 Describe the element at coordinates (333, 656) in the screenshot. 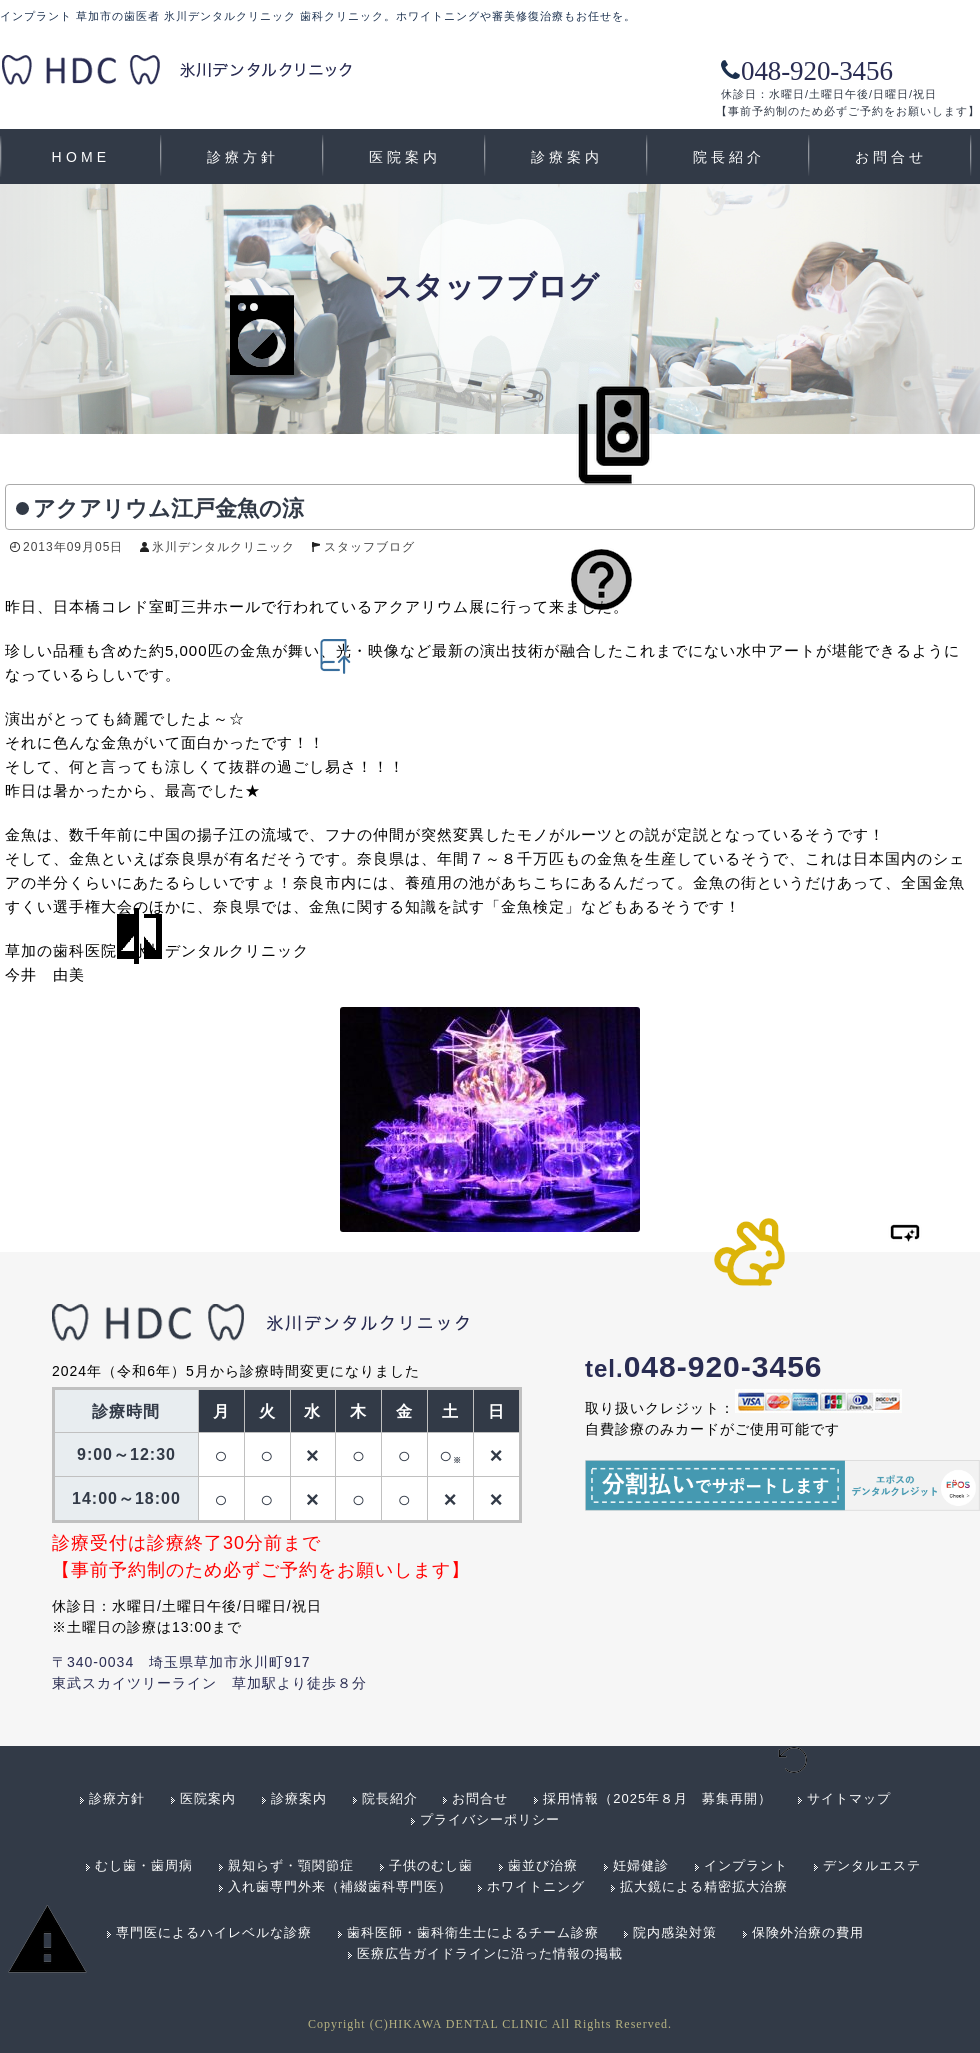

I see `push changes to a repository` at that location.